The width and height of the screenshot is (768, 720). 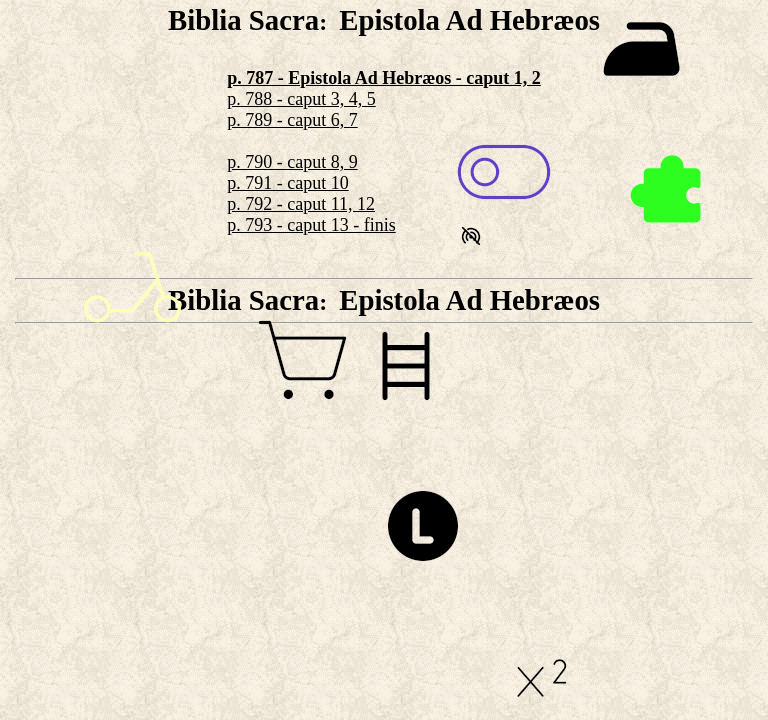 I want to click on apply superscript formatting to selected text, so click(x=539, y=679).